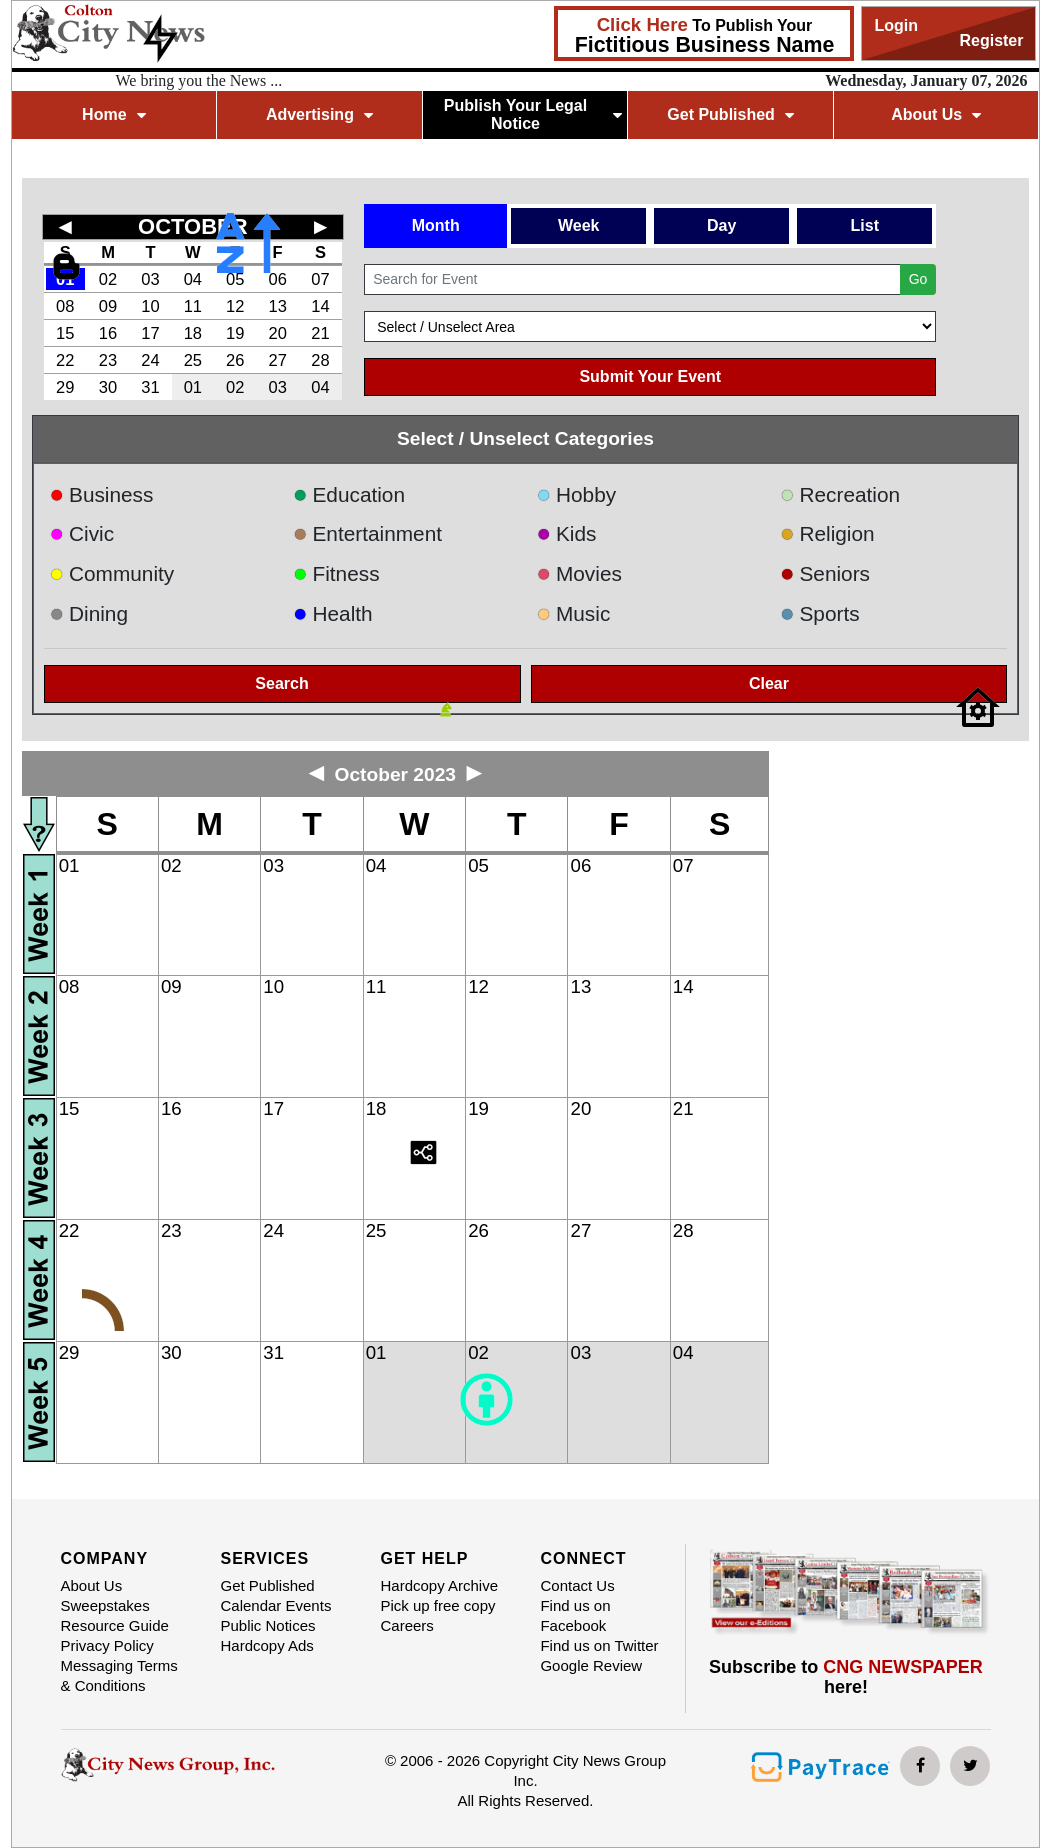 Image resolution: width=1051 pixels, height=1848 pixels. I want to click on access home settings, so click(978, 709).